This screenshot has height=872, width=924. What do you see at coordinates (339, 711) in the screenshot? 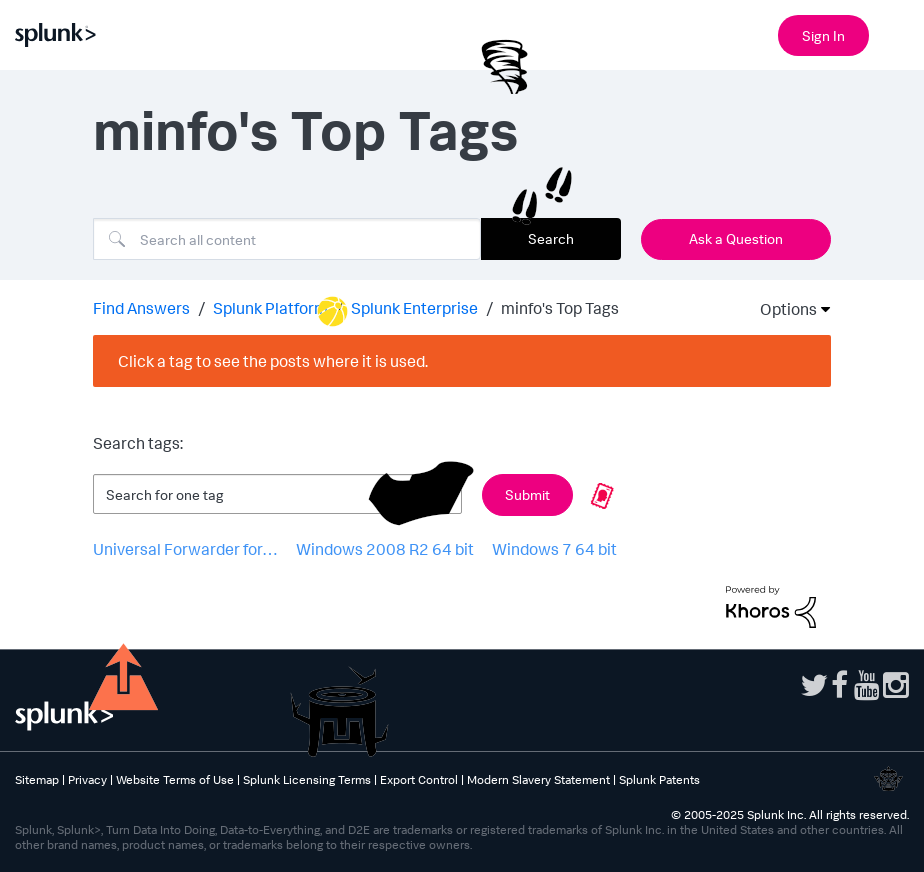
I see `select wooden armor or helmet equipment` at bounding box center [339, 711].